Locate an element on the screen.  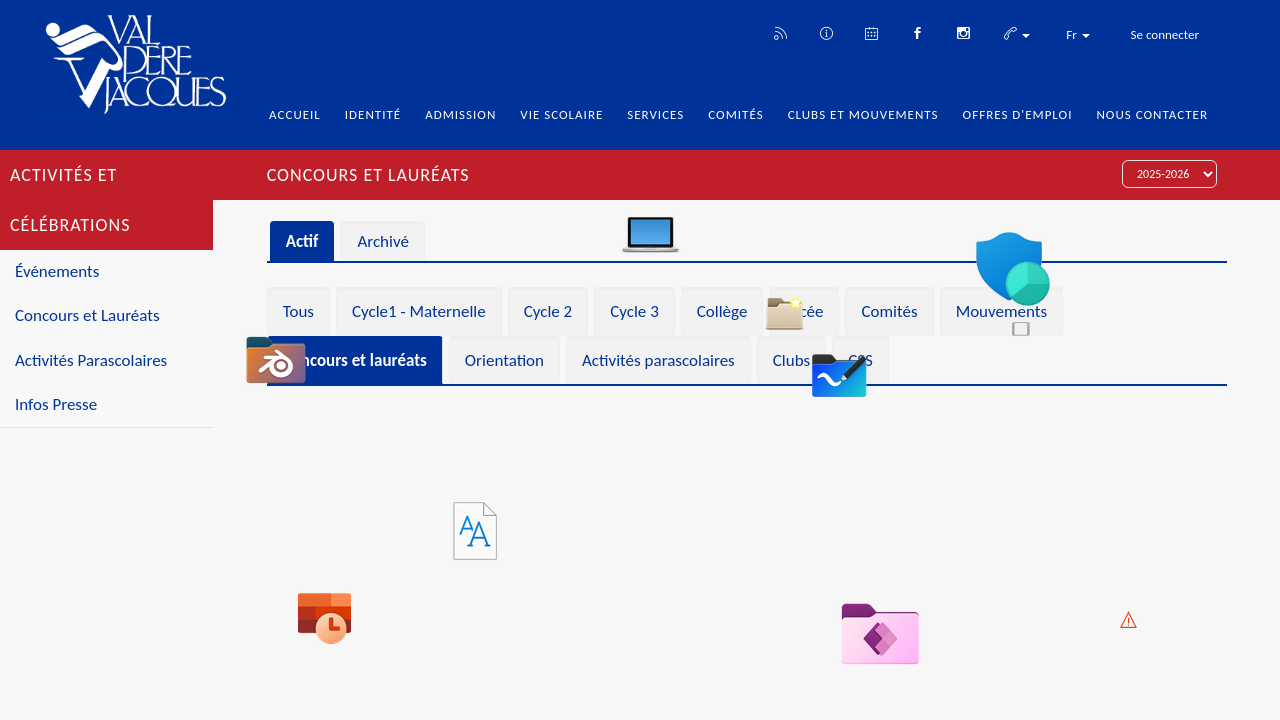
open folder containing Microsoft Power Apps files is located at coordinates (880, 636).